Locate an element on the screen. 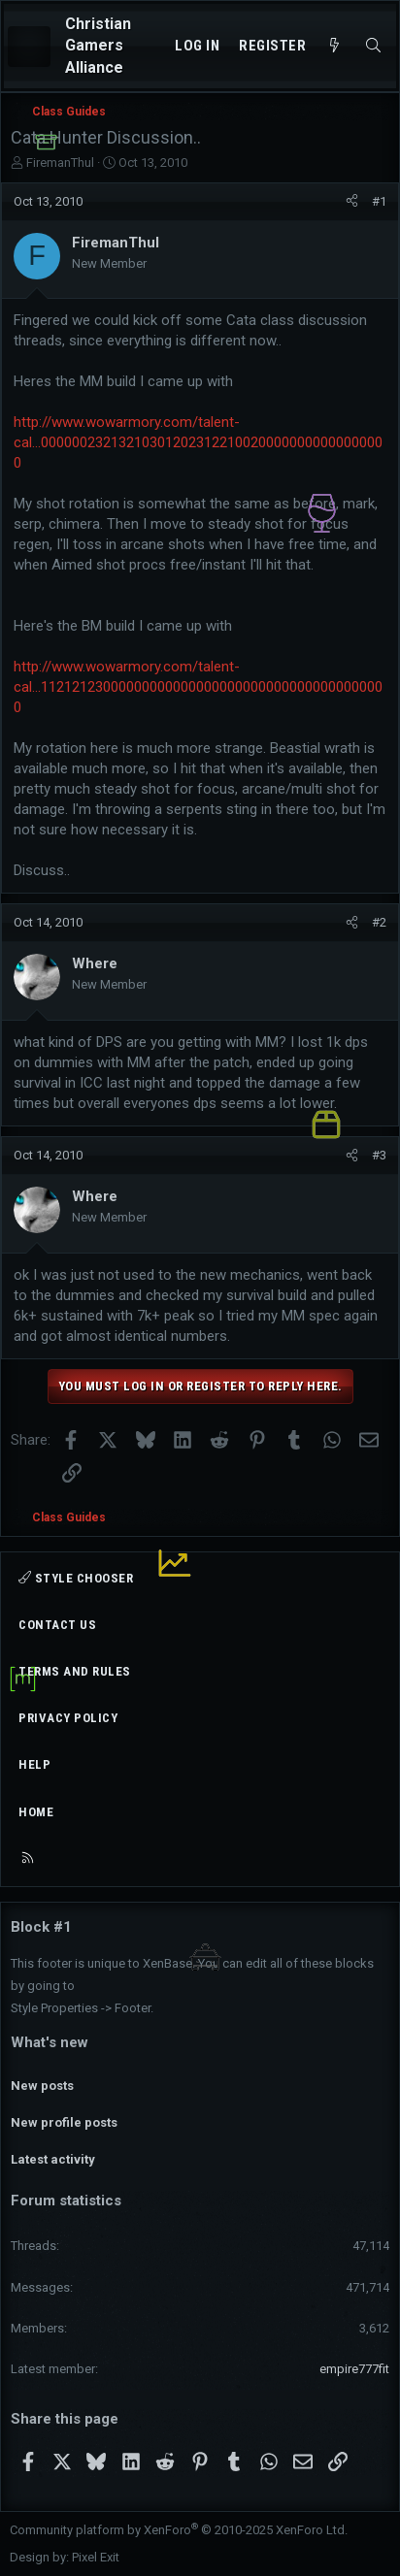  view analytics or performance trends is located at coordinates (175, 1563).